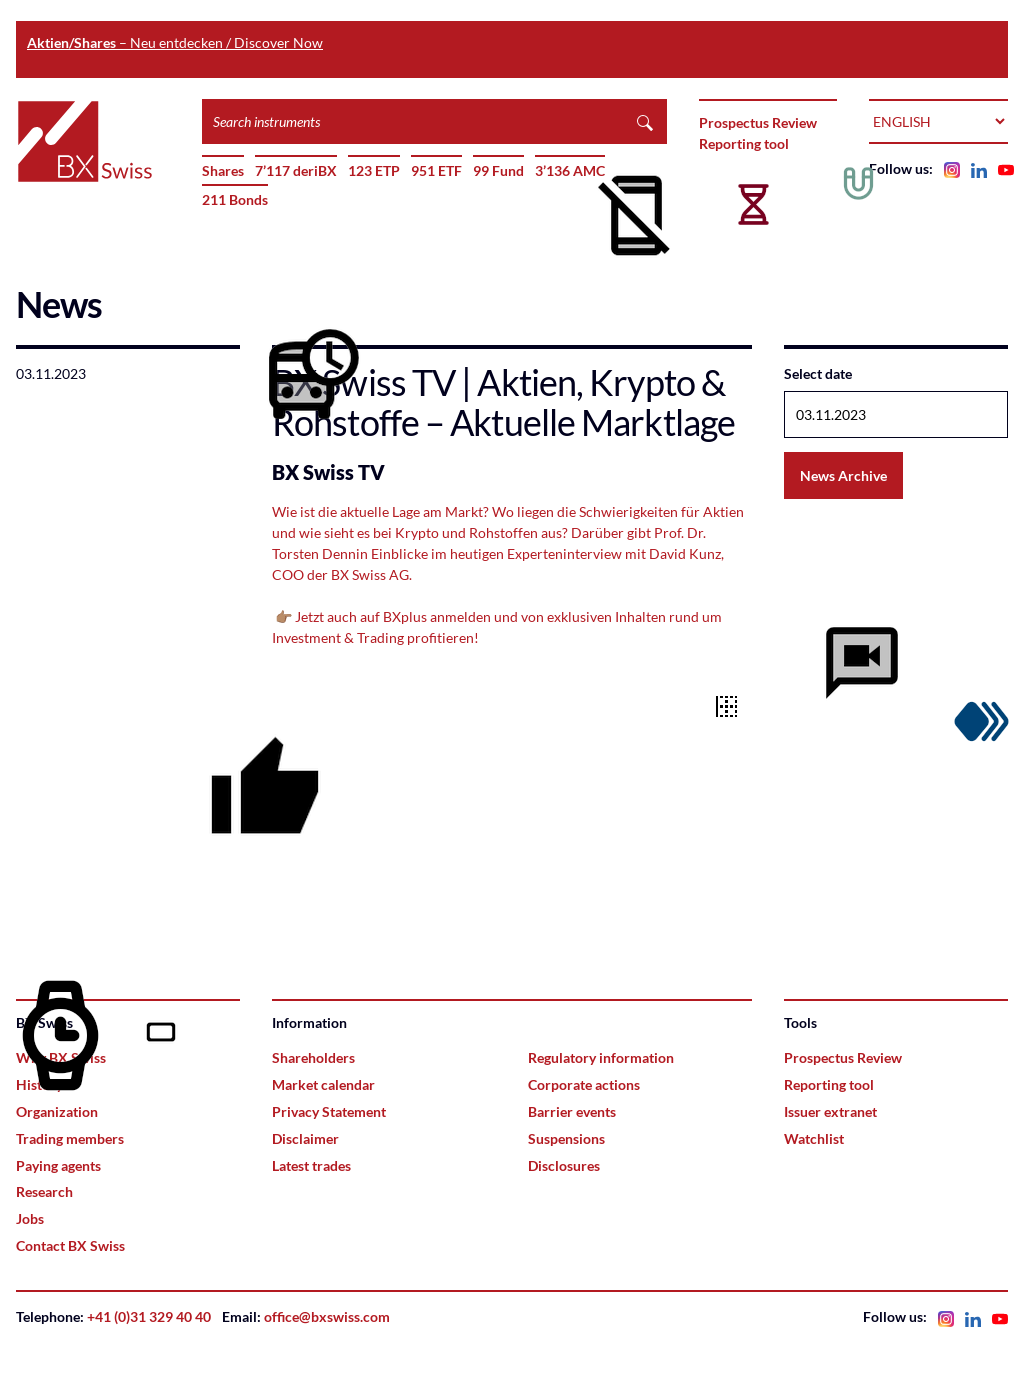 This screenshot has width=1024, height=1387. Describe the element at coordinates (314, 374) in the screenshot. I see `view bus or transit departure times` at that location.